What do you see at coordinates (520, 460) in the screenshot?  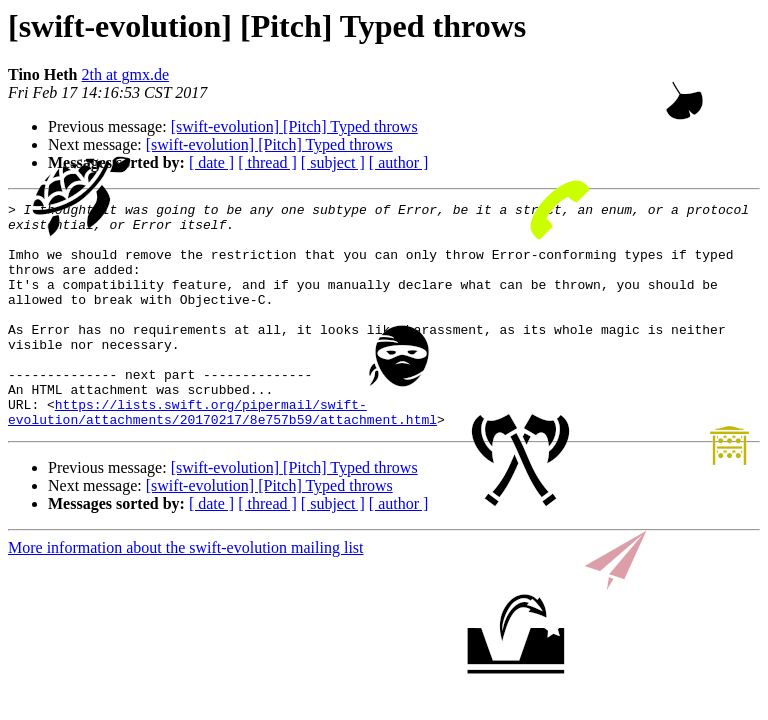 I see `access combat or battle features` at bounding box center [520, 460].